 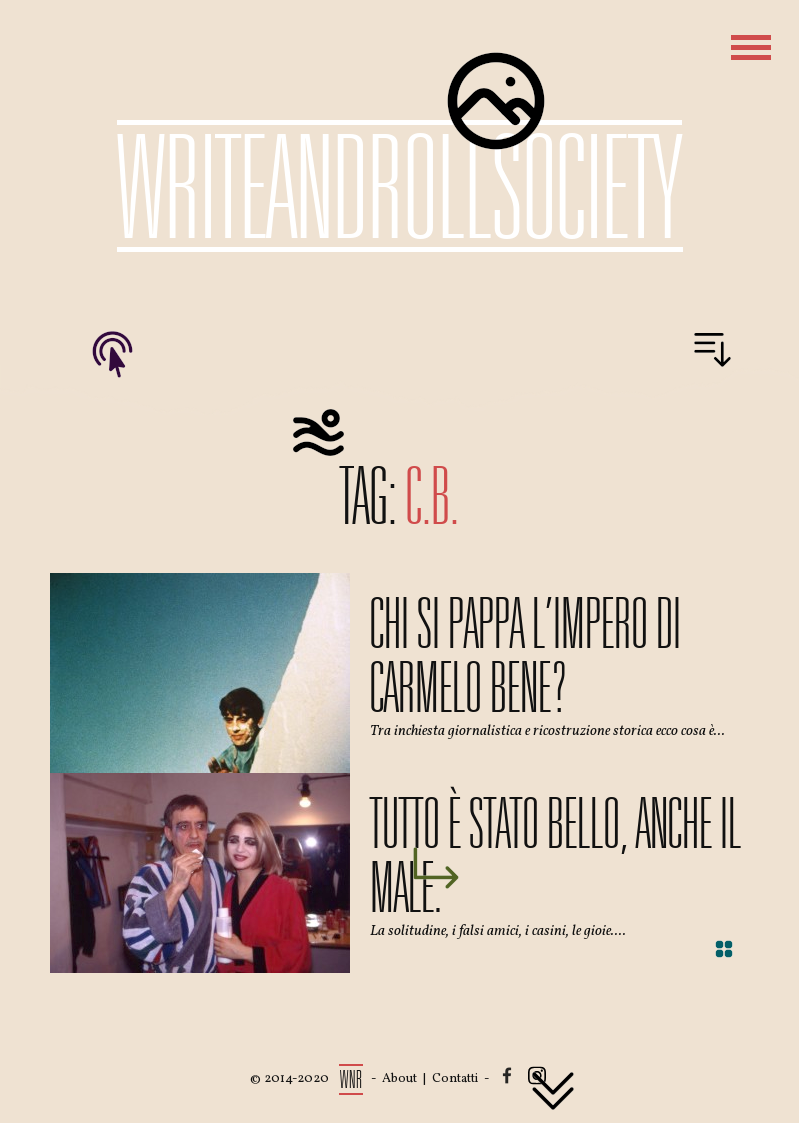 What do you see at coordinates (553, 1091) in the screenshot?
I see `scroll down or view more content below` at bounding box center [553, 1091].